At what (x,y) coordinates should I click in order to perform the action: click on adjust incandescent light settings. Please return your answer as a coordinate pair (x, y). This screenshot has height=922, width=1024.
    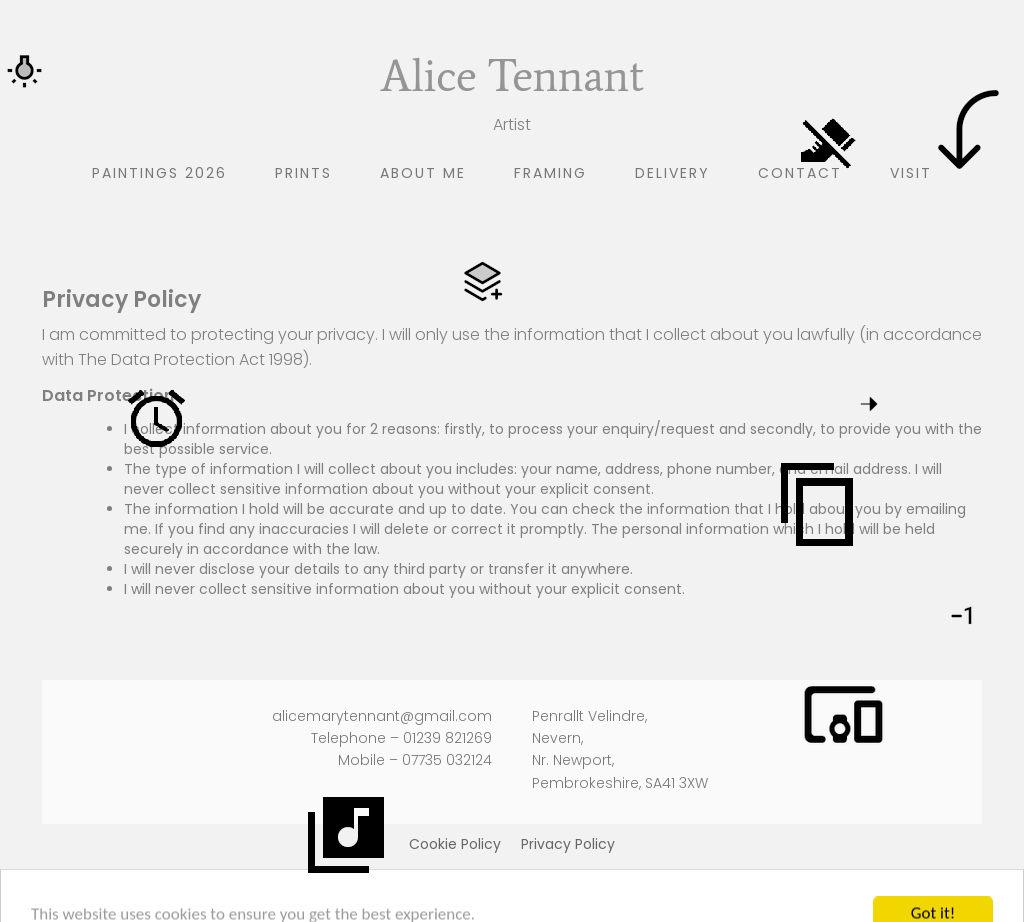
    Looking at the image, I should click on (24, 70).